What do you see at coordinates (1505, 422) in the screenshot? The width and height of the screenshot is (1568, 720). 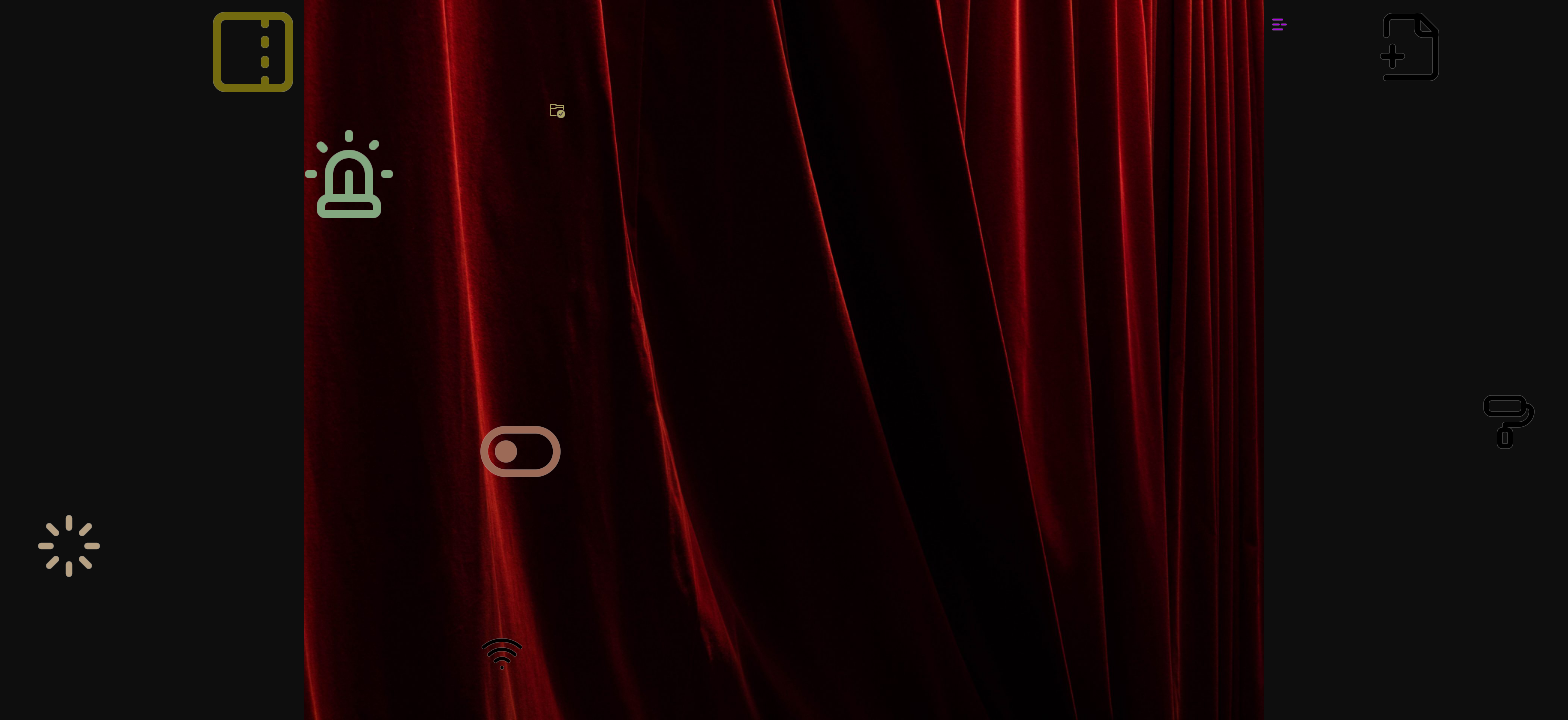 I see `access painting or drawing tools` at bounding box center [1505, 422].